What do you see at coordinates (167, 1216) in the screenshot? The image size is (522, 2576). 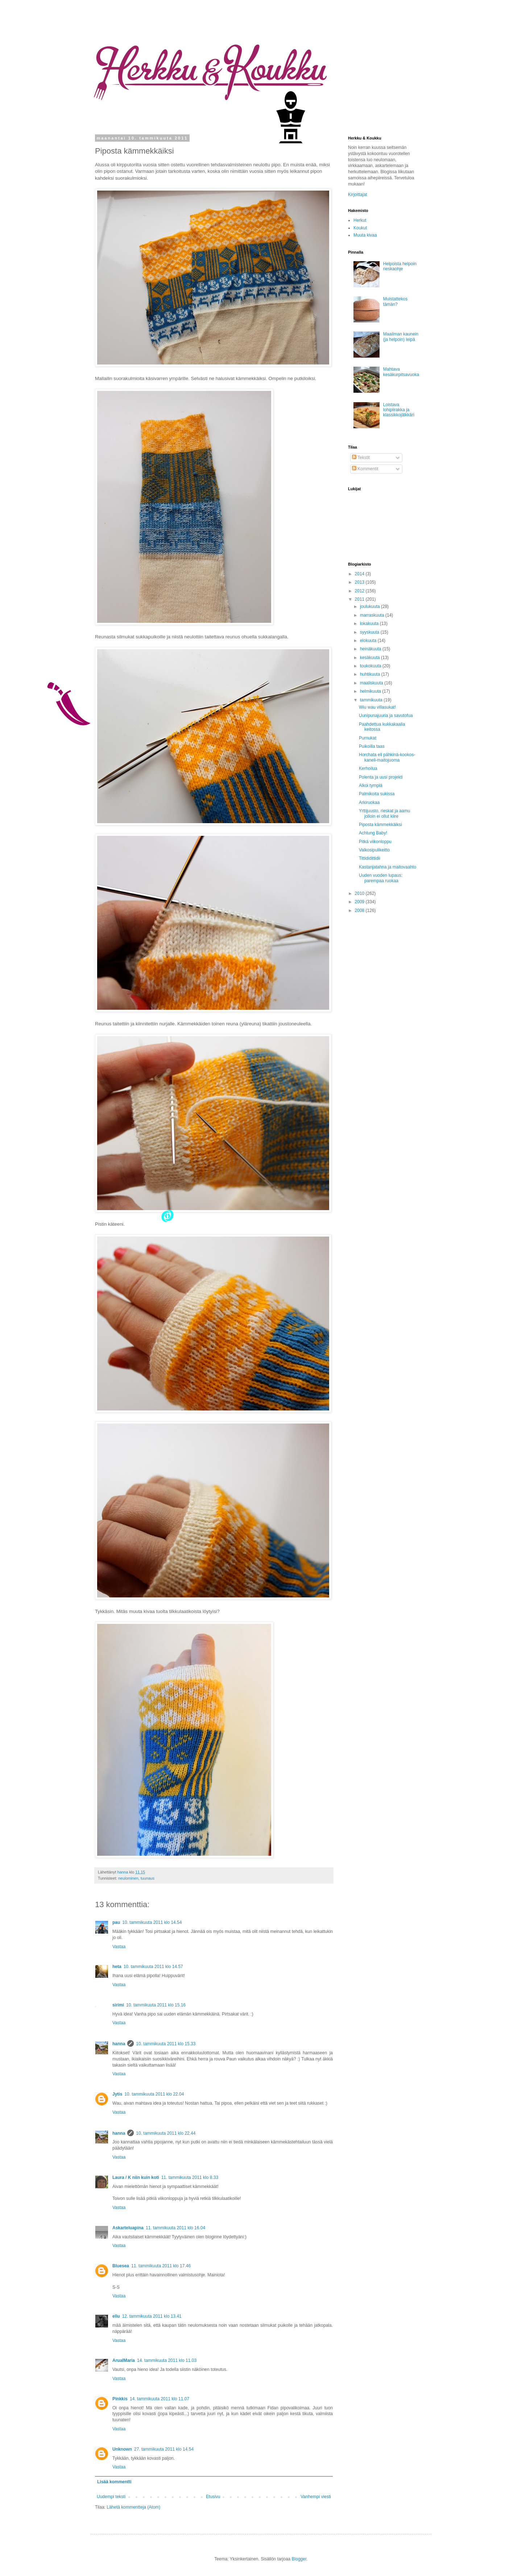 I see `indicates a surreal or dream-like game state` at bounding box center [167, 1216].